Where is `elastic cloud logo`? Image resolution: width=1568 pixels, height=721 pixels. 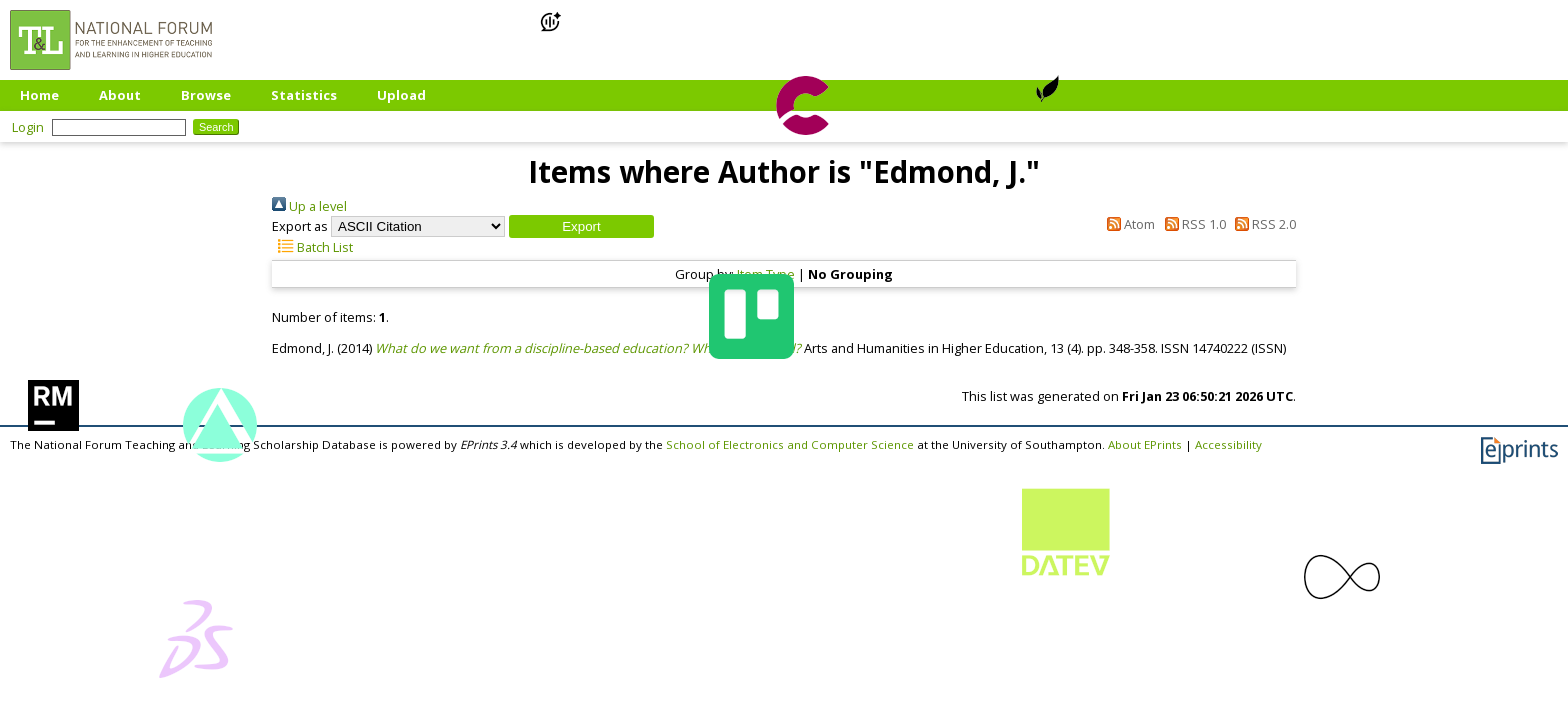 elastic cloud logo is located at coordinates (802, 105).